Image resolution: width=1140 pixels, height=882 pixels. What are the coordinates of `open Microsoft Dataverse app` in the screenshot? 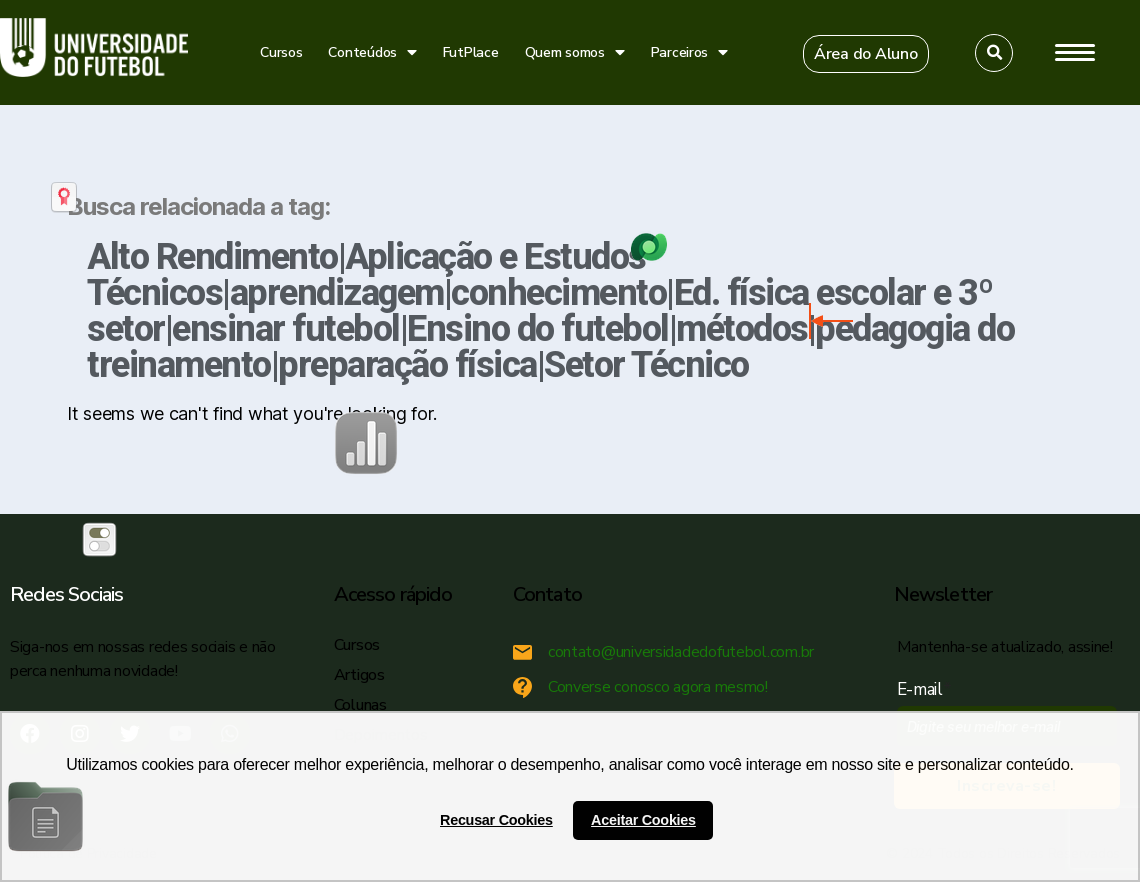 It's located at (649, 247).